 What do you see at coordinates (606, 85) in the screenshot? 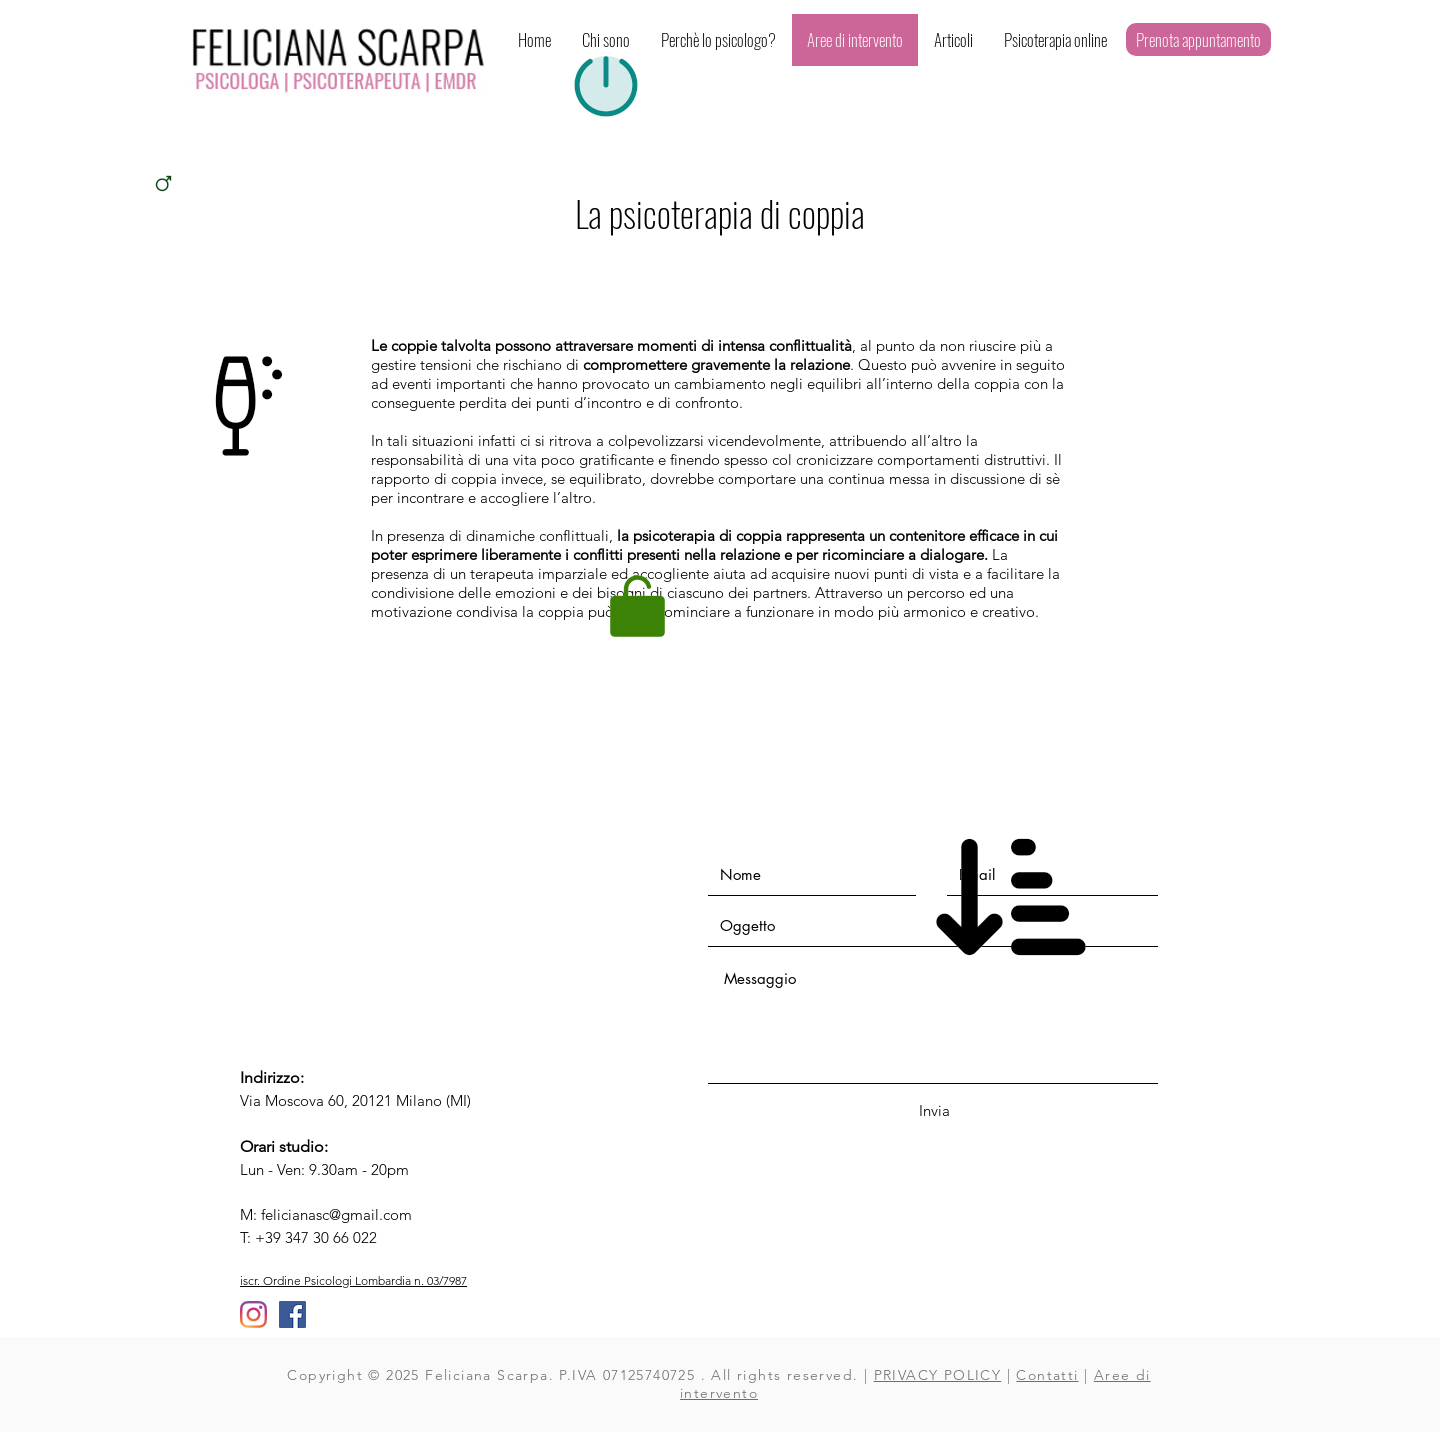
I see `turn device on or off` at bounding box center [606, 85].